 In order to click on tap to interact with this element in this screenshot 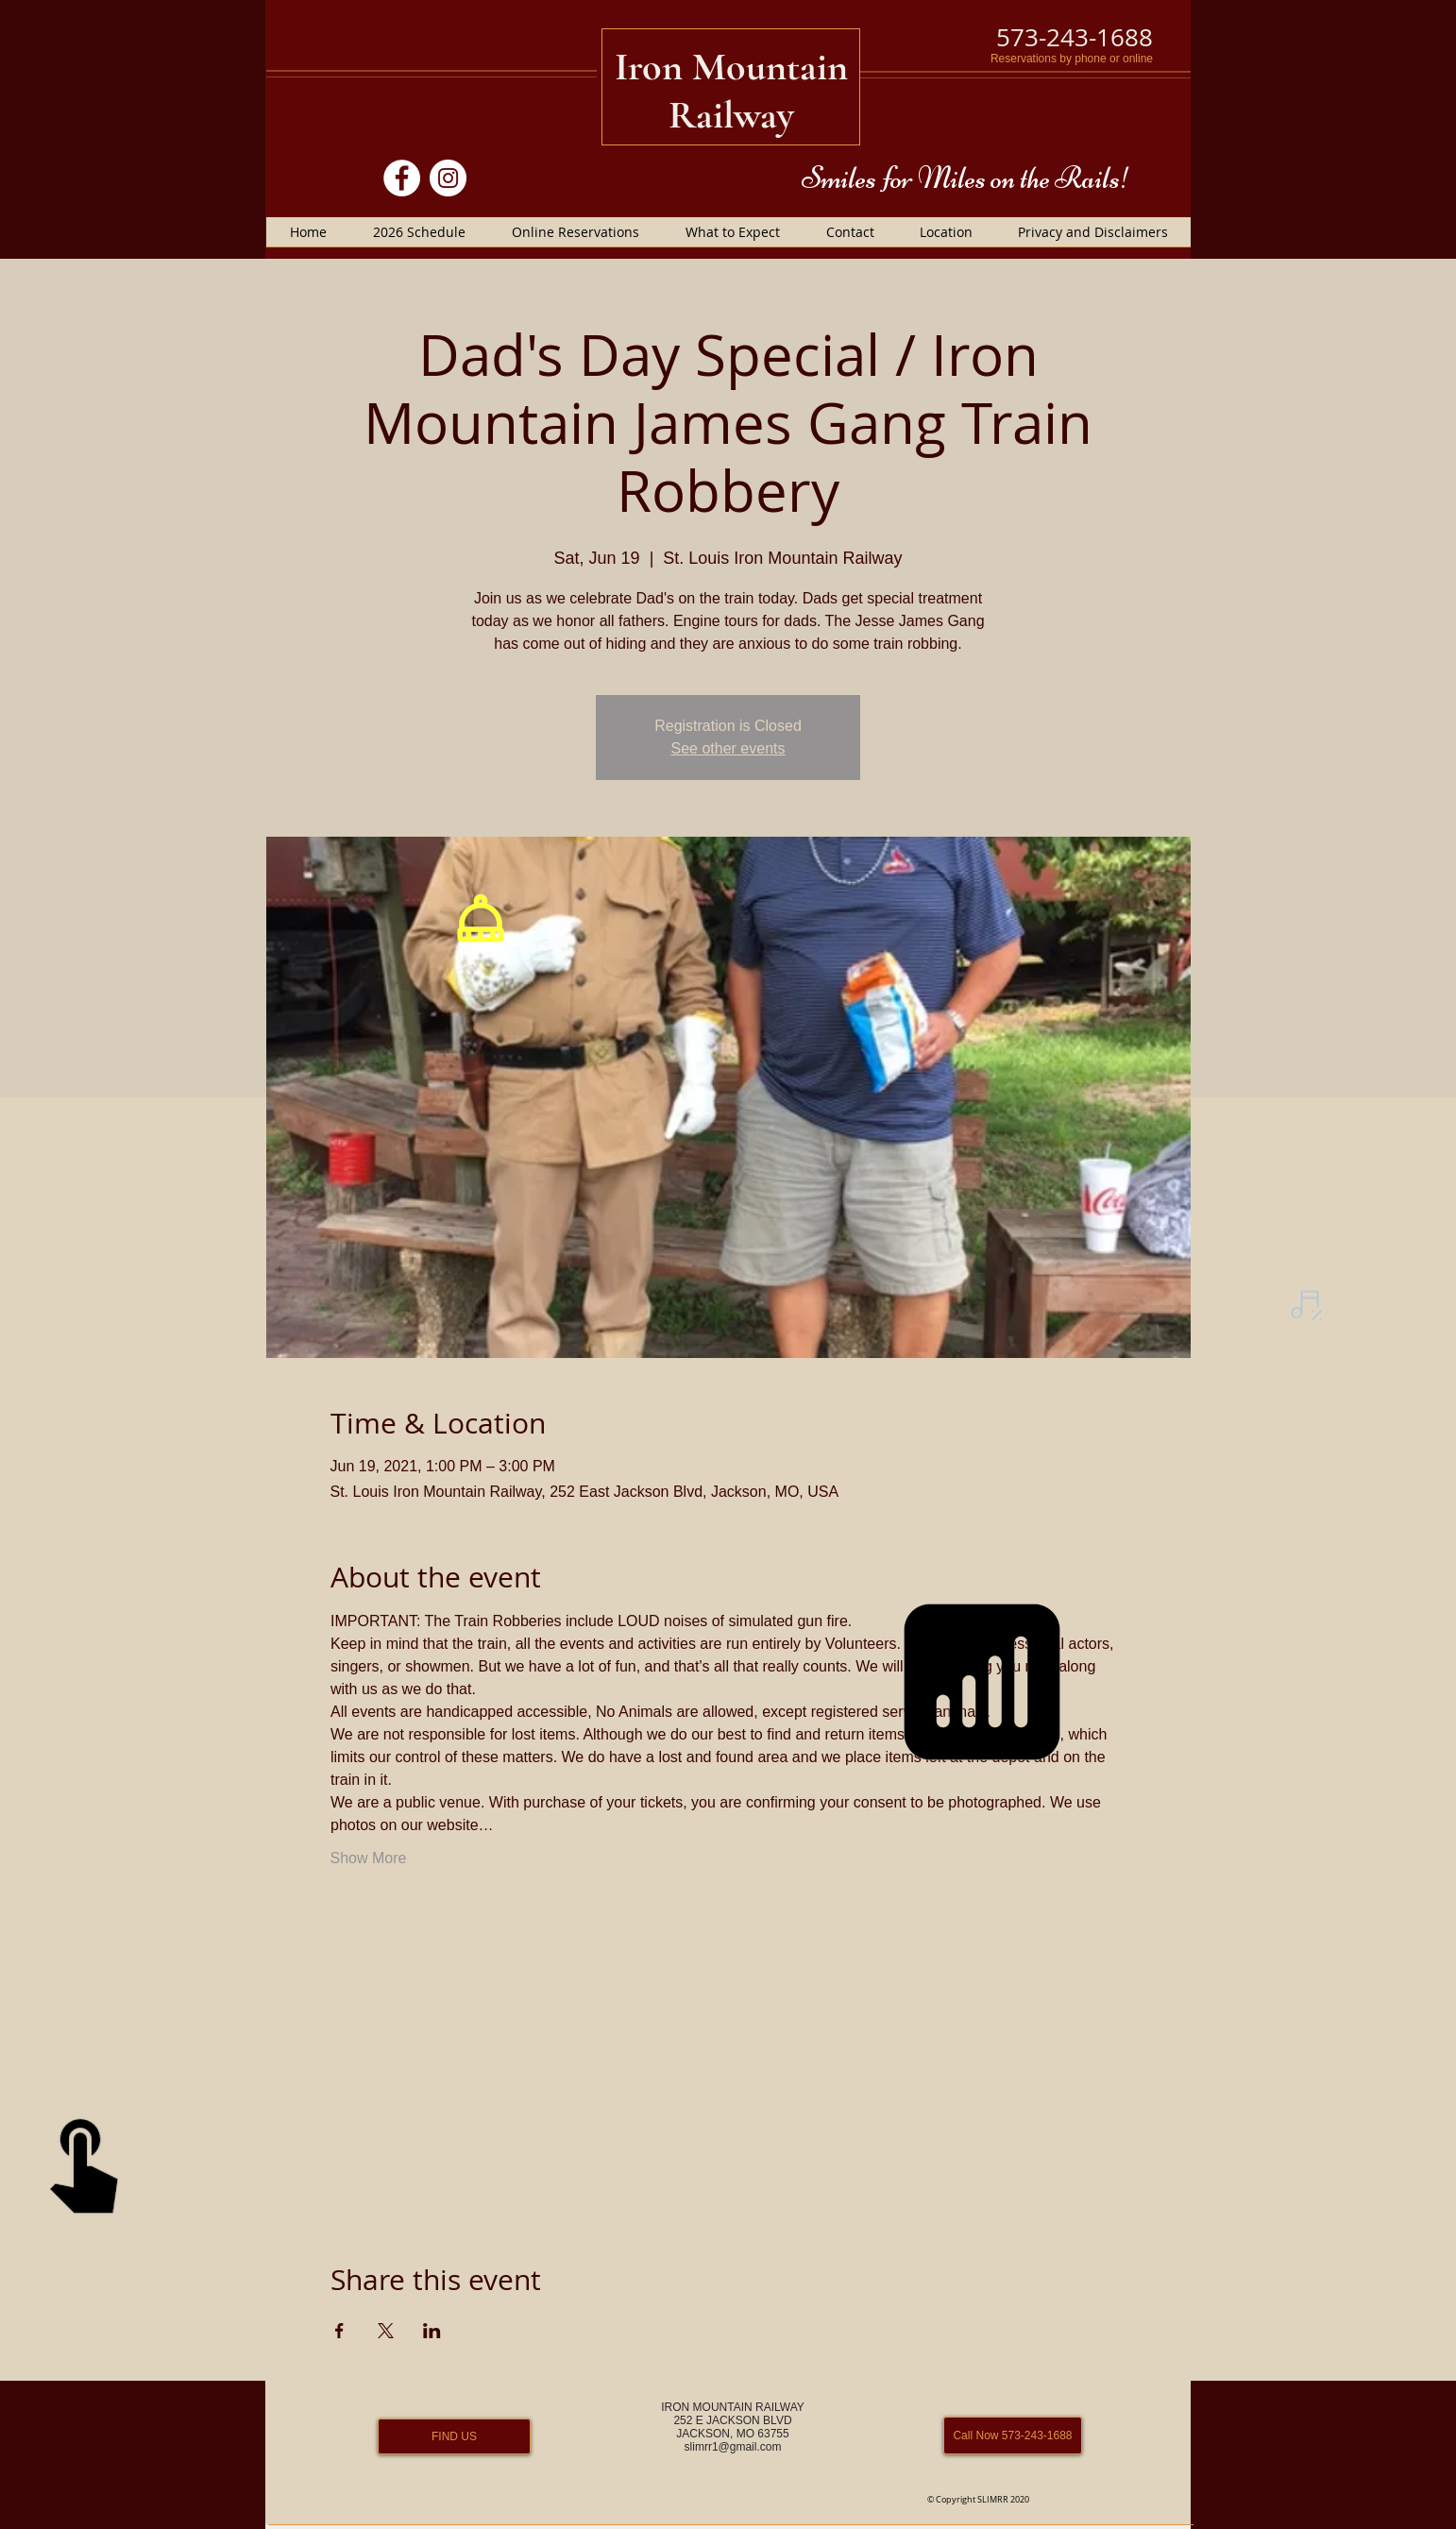, I will do `click(86, 2168)`.